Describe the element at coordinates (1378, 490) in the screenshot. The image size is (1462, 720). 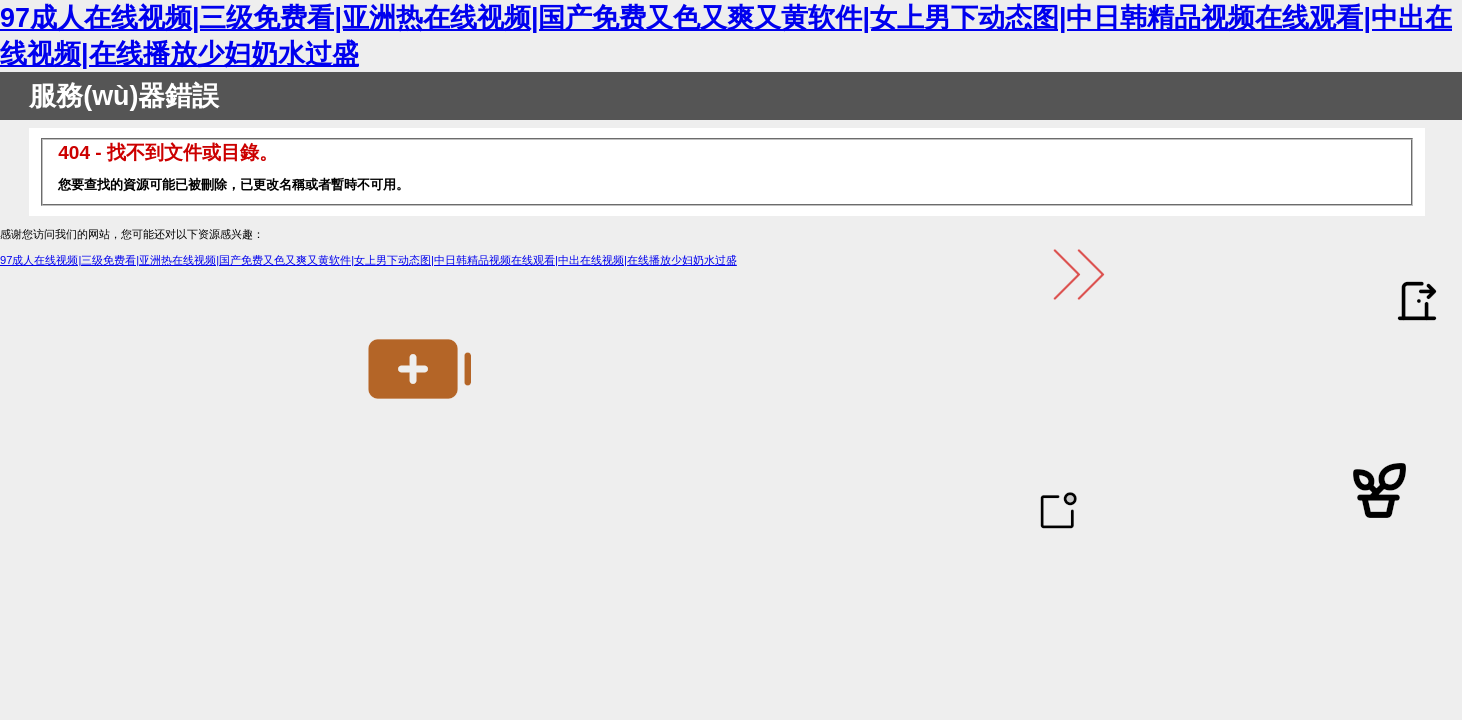
I see `access plant care or gardening features` at that location.